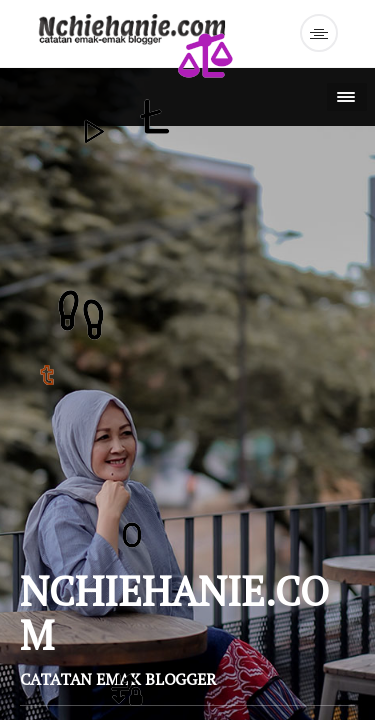  What do you see at coordinates (92, 131) in the screenshot?
I see `play media or start playback` at bounding box center [92, 131].